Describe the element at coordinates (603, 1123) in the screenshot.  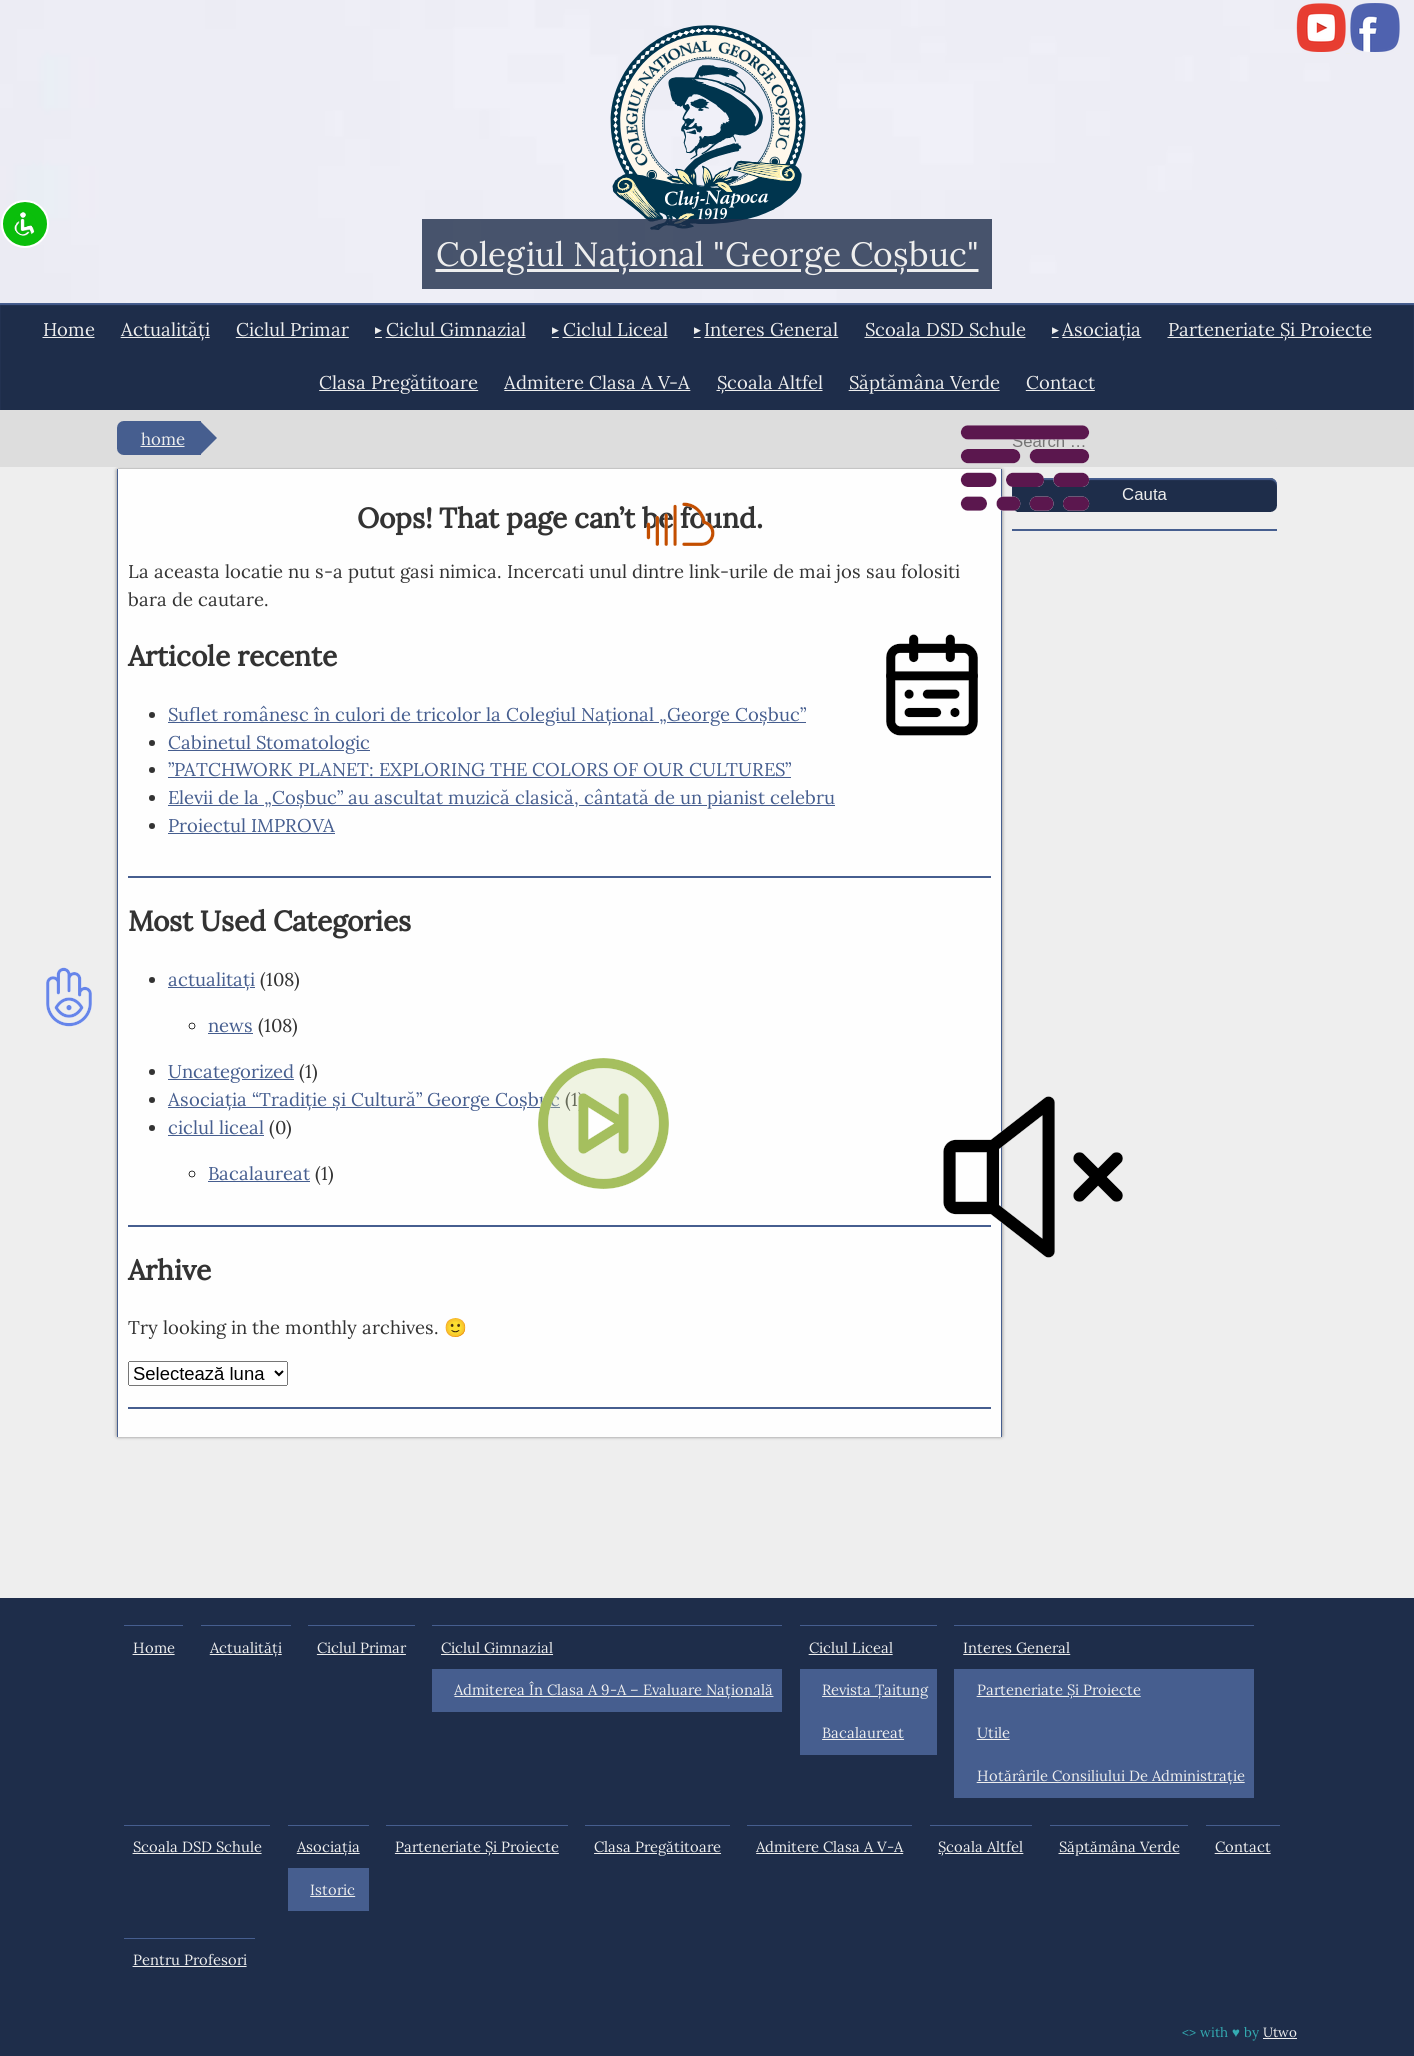
I see `skip to next track` at that location.